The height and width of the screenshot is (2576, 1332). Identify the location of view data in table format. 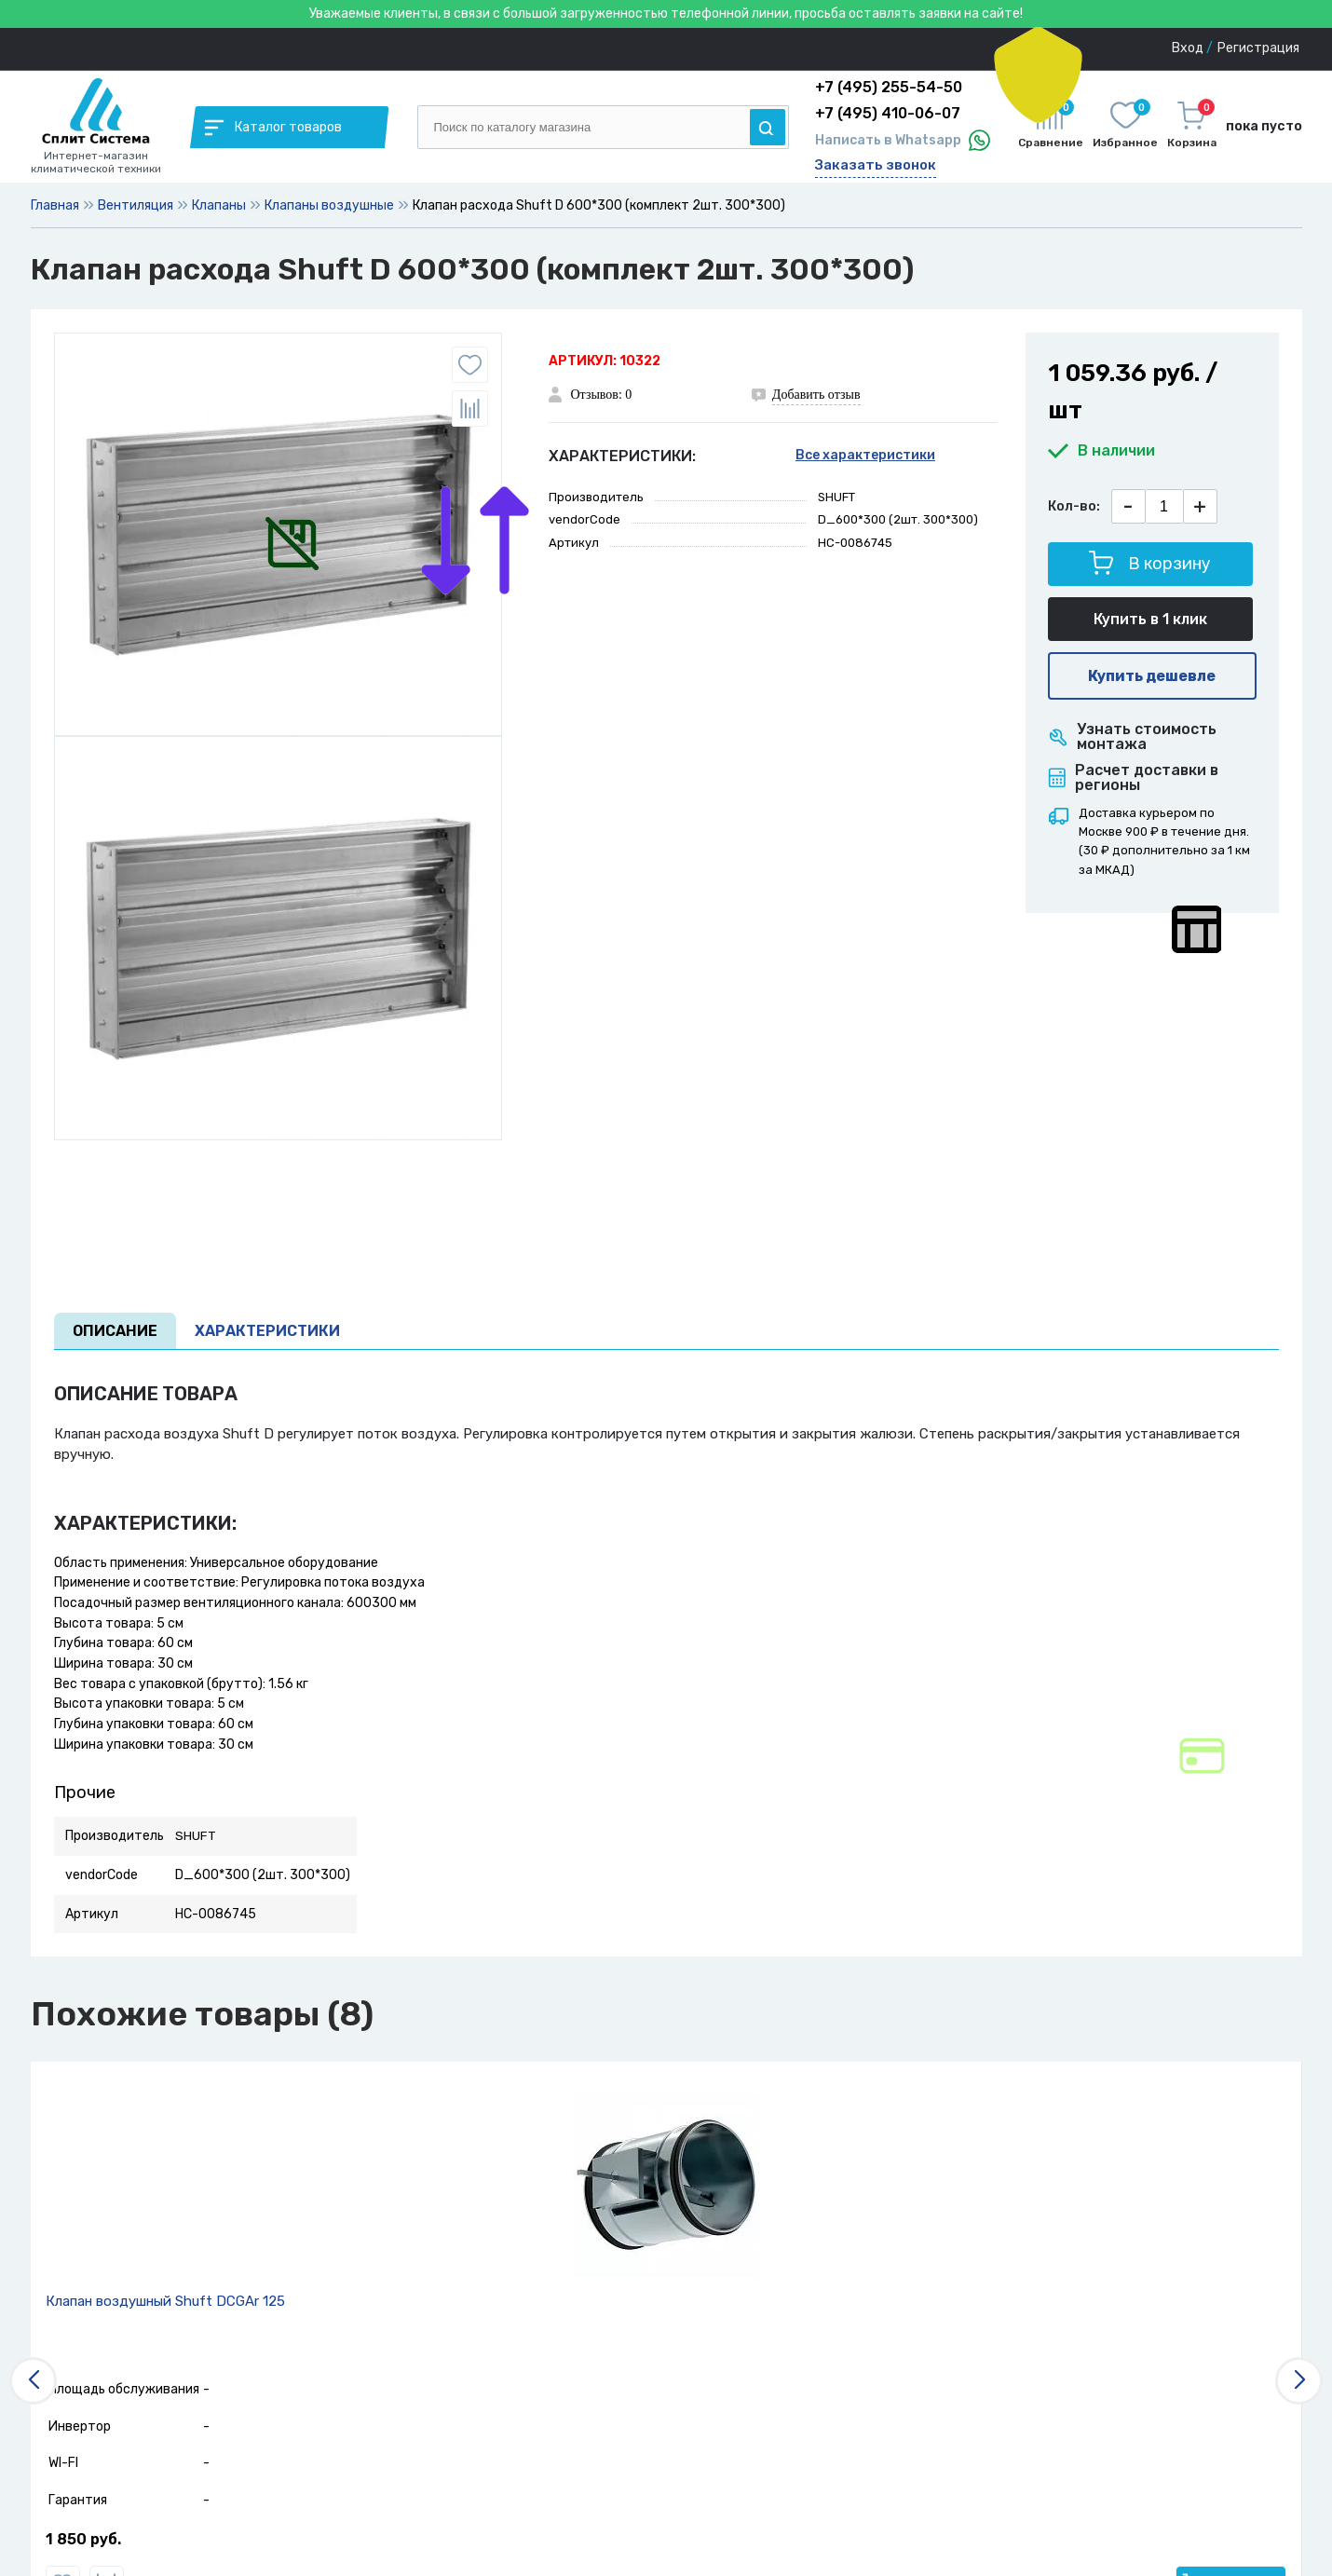
(1195, 929).